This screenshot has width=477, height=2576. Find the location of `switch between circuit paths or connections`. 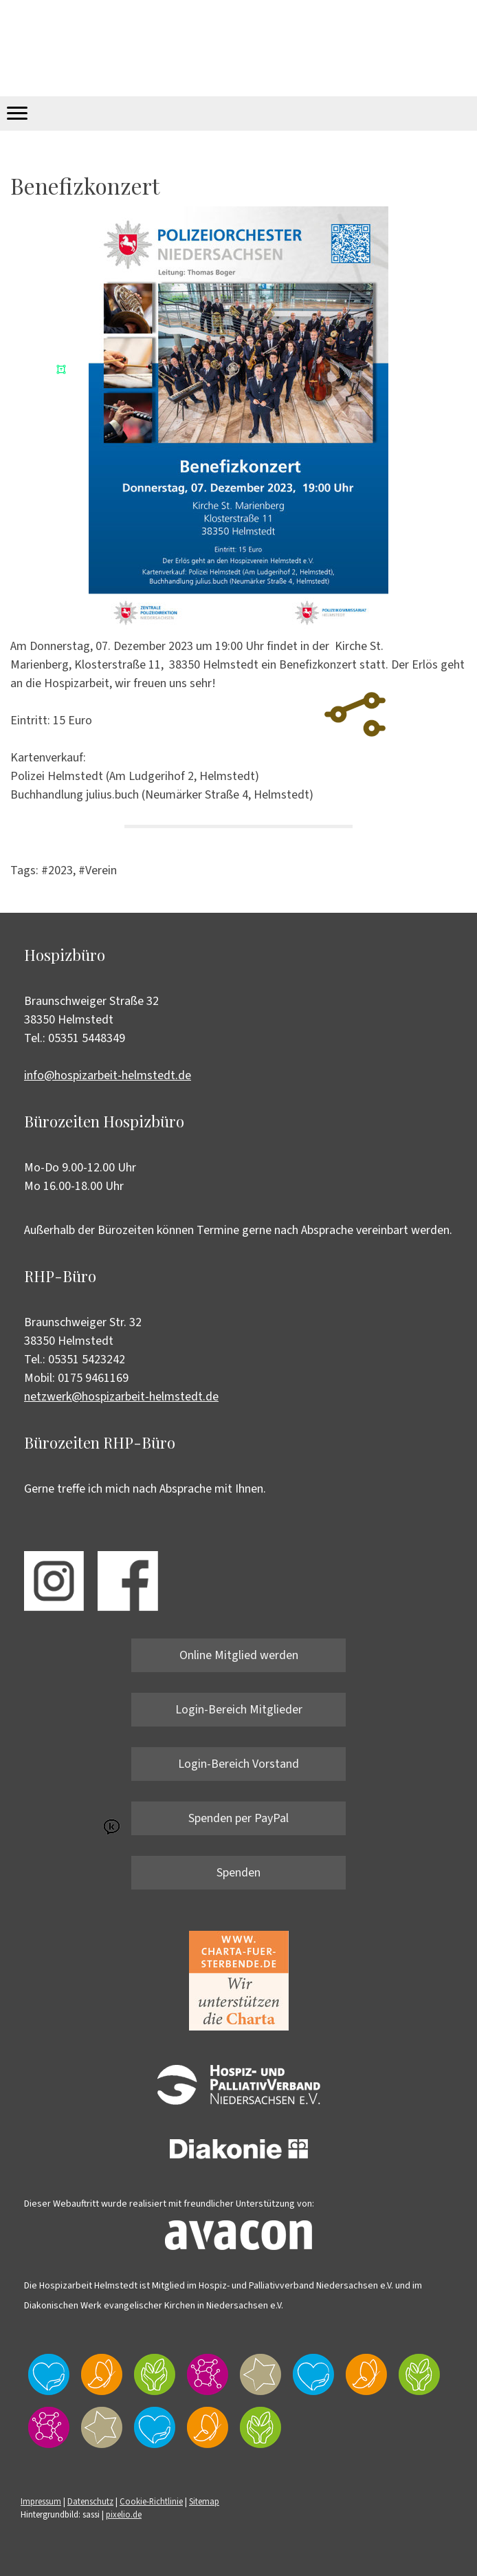

switch between circuit paths or connections is located at coordinates (355, 714).